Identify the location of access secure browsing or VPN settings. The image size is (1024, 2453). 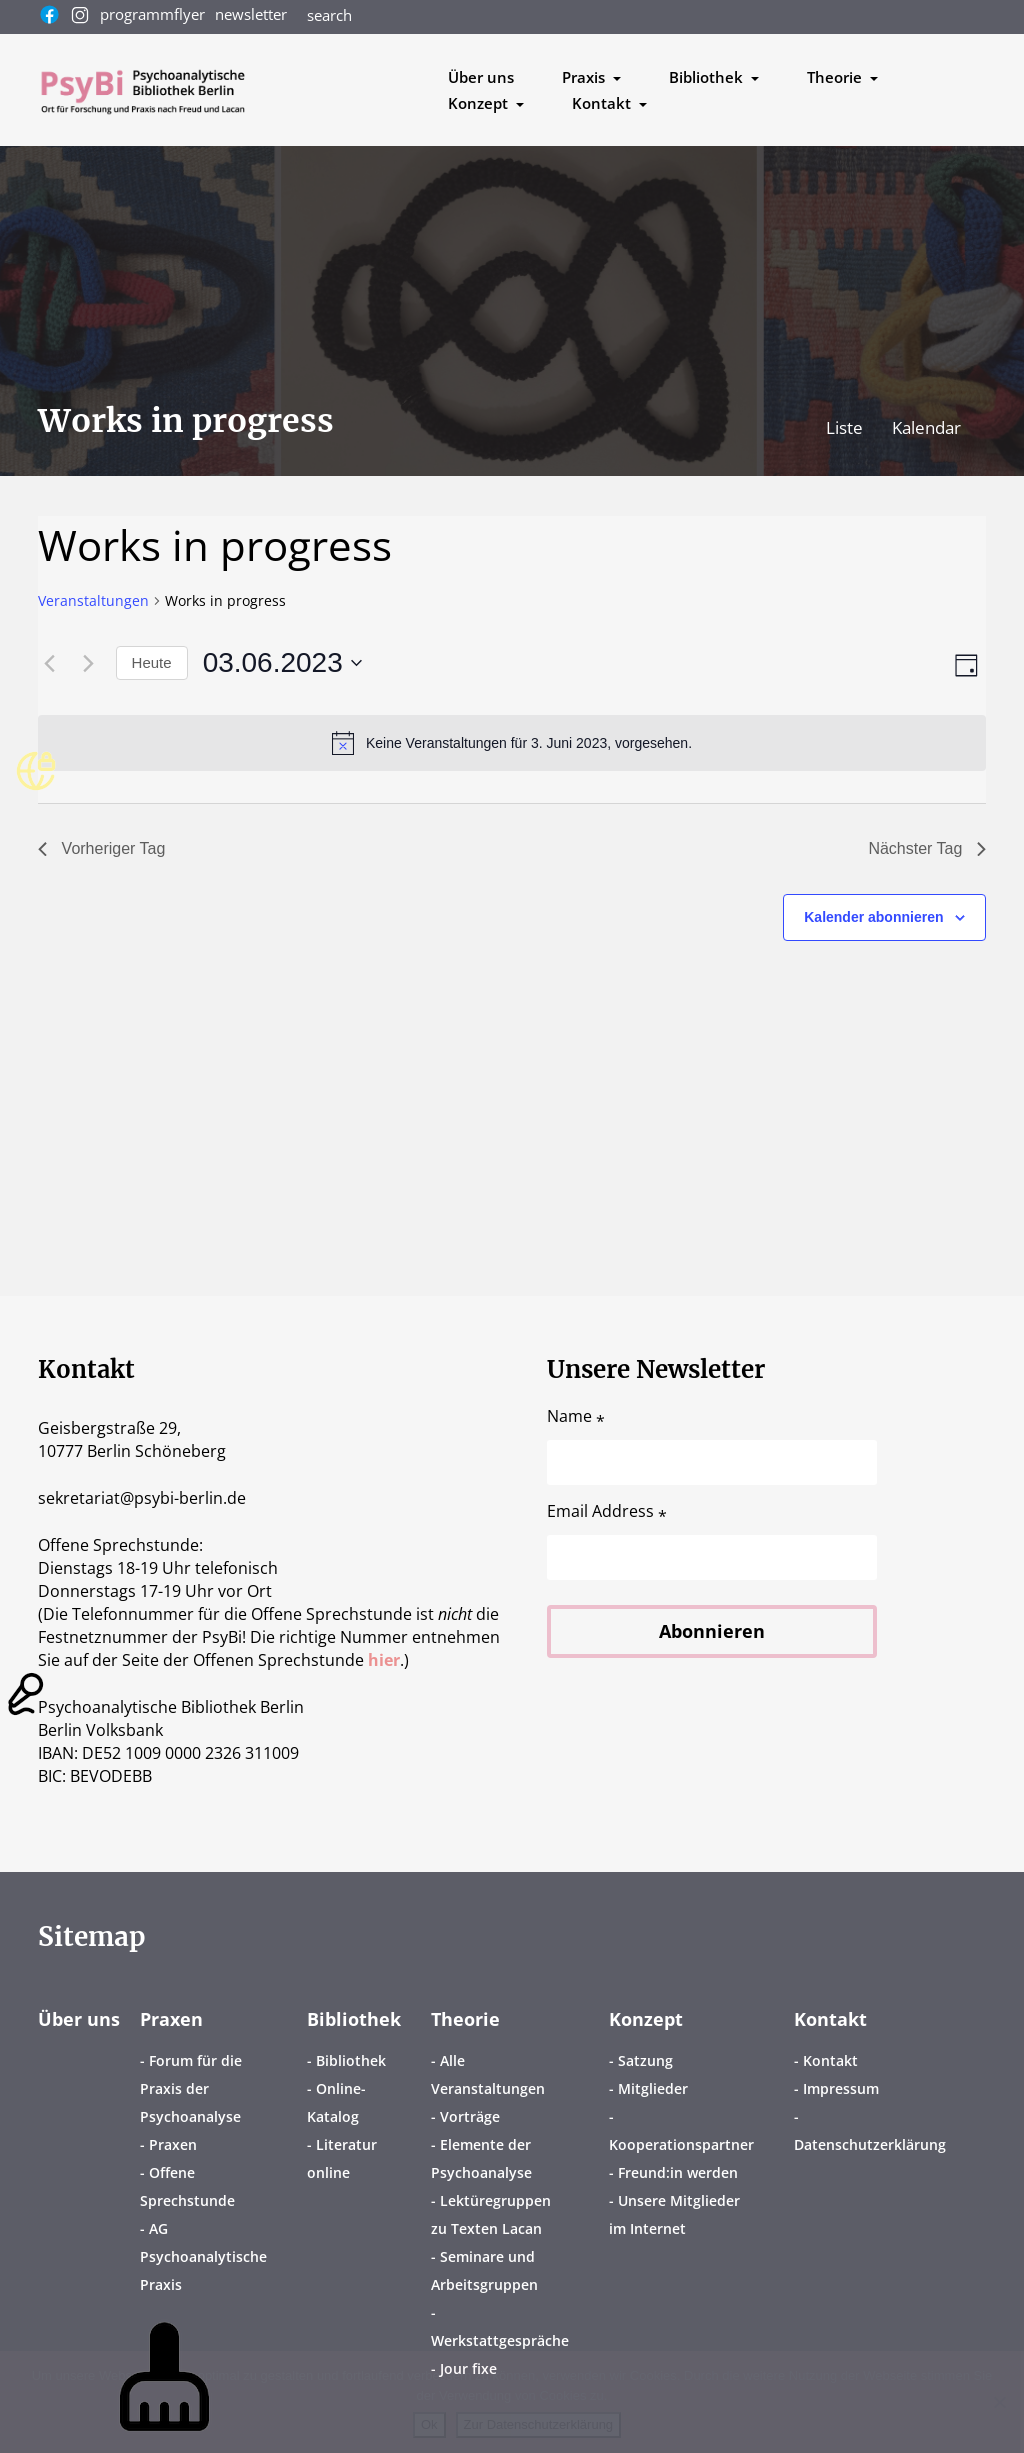
(36, 771).